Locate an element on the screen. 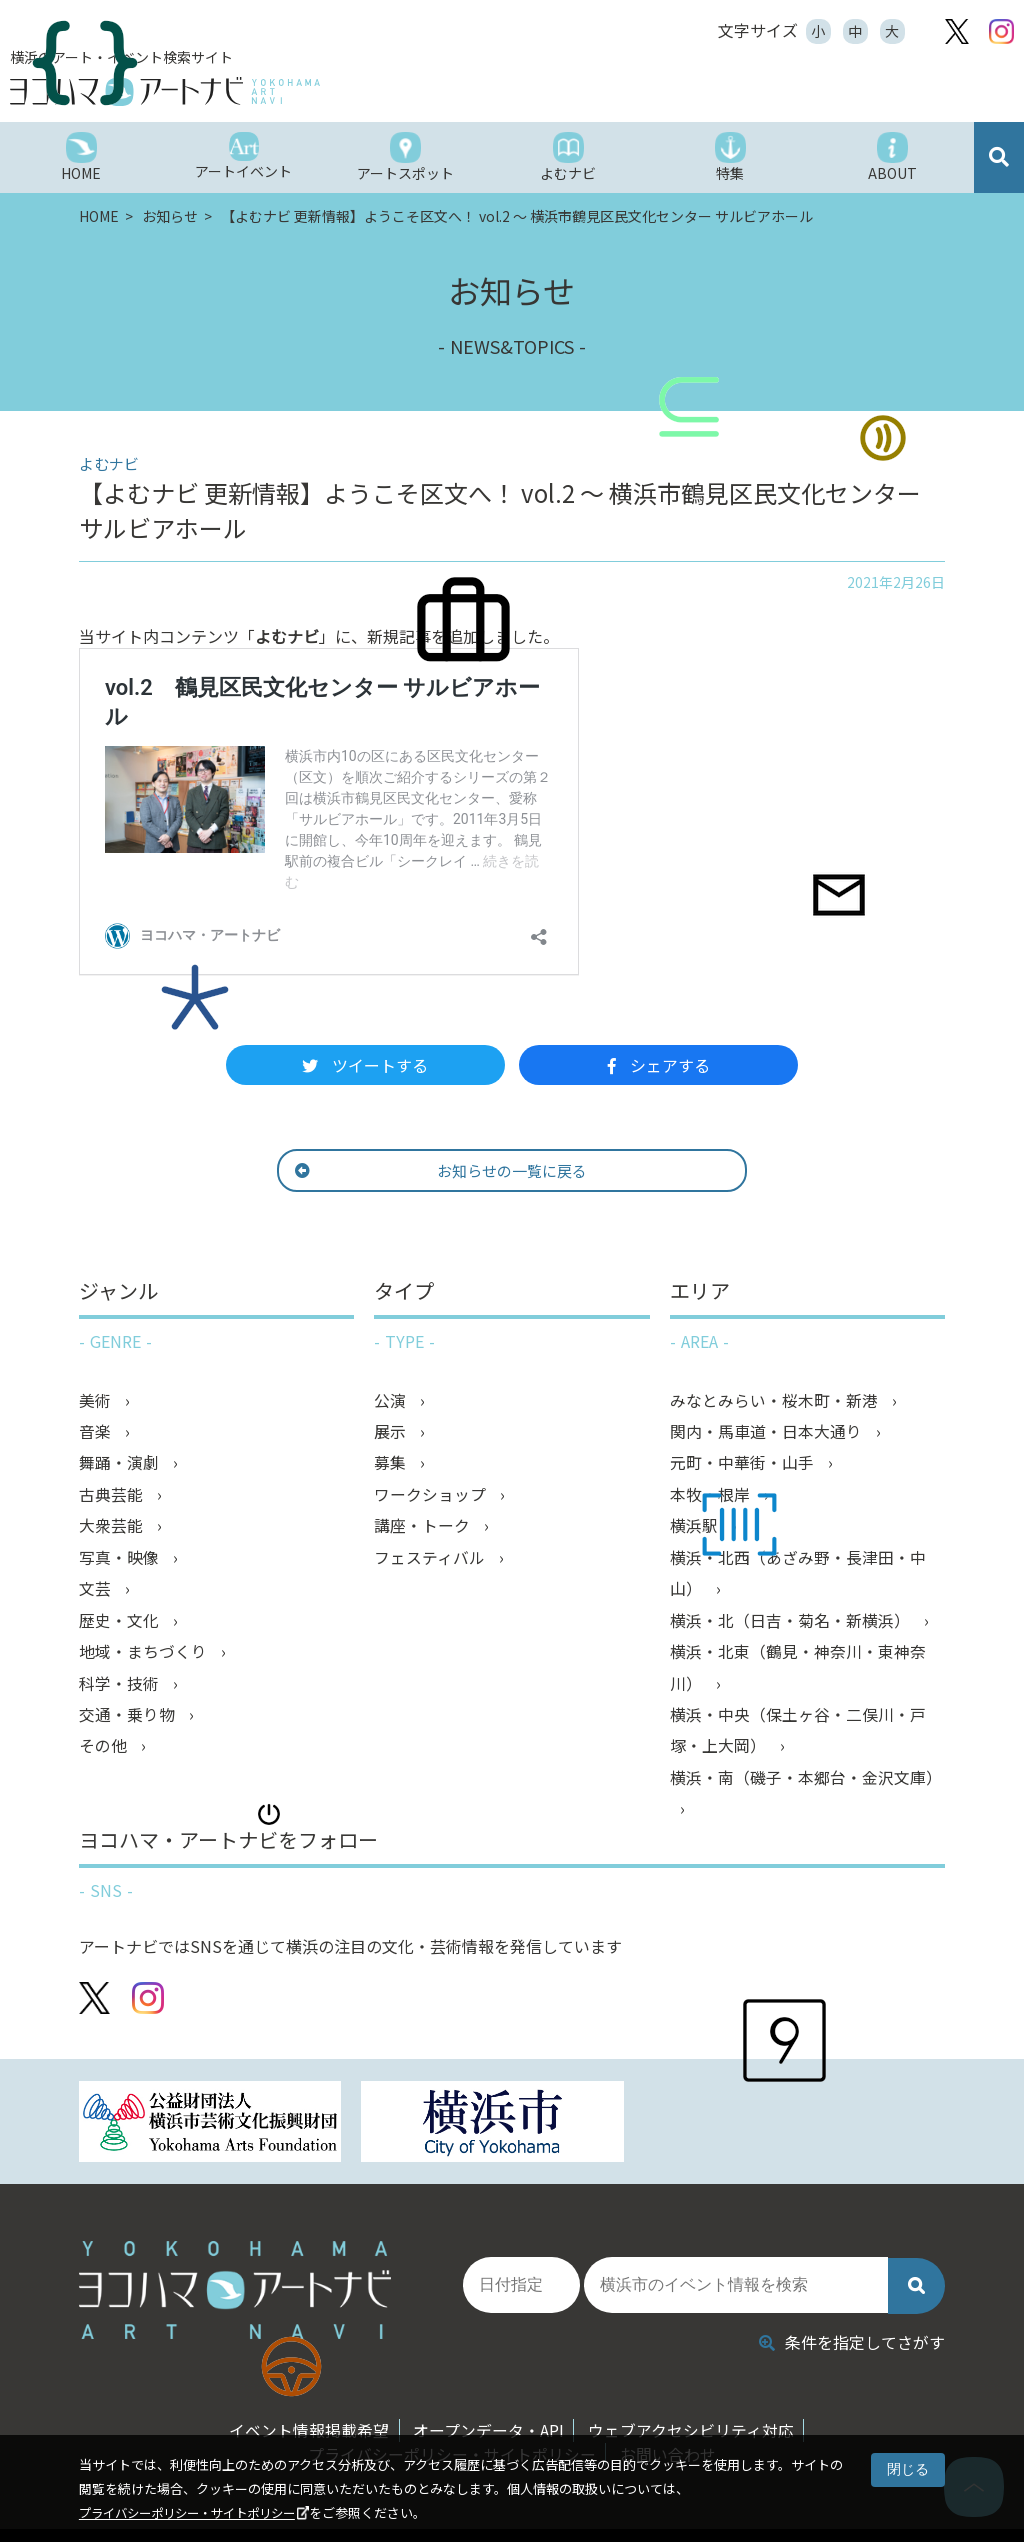 Image resolution: width=1024 pixels, height=2542 pixels. access work or business-related features is located at coordinates (463, 623).